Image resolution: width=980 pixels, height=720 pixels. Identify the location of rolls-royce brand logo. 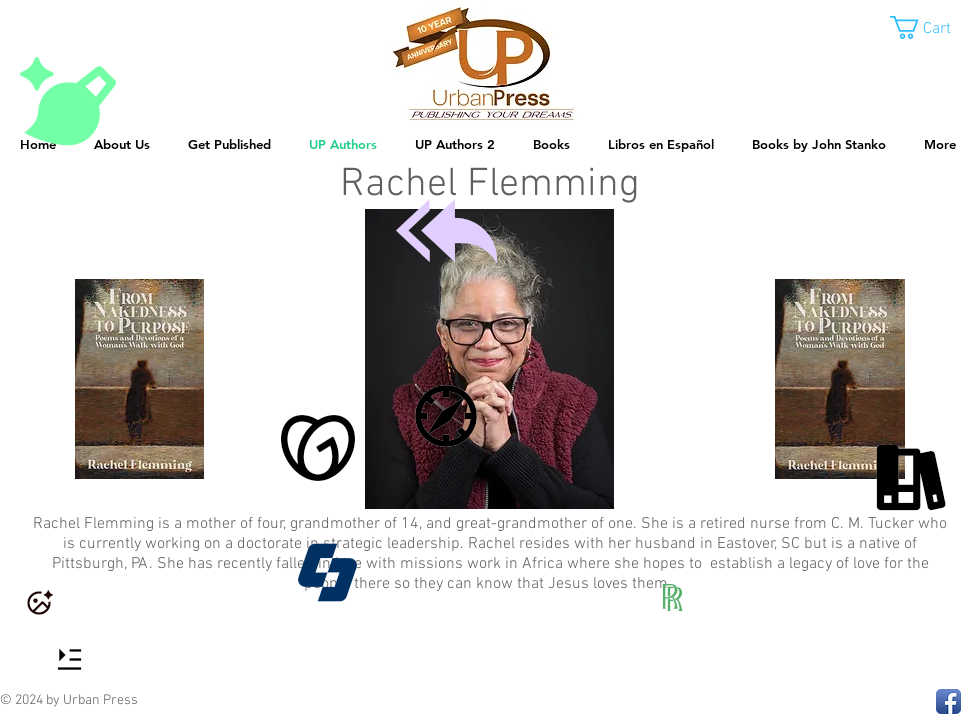
(672, 597).